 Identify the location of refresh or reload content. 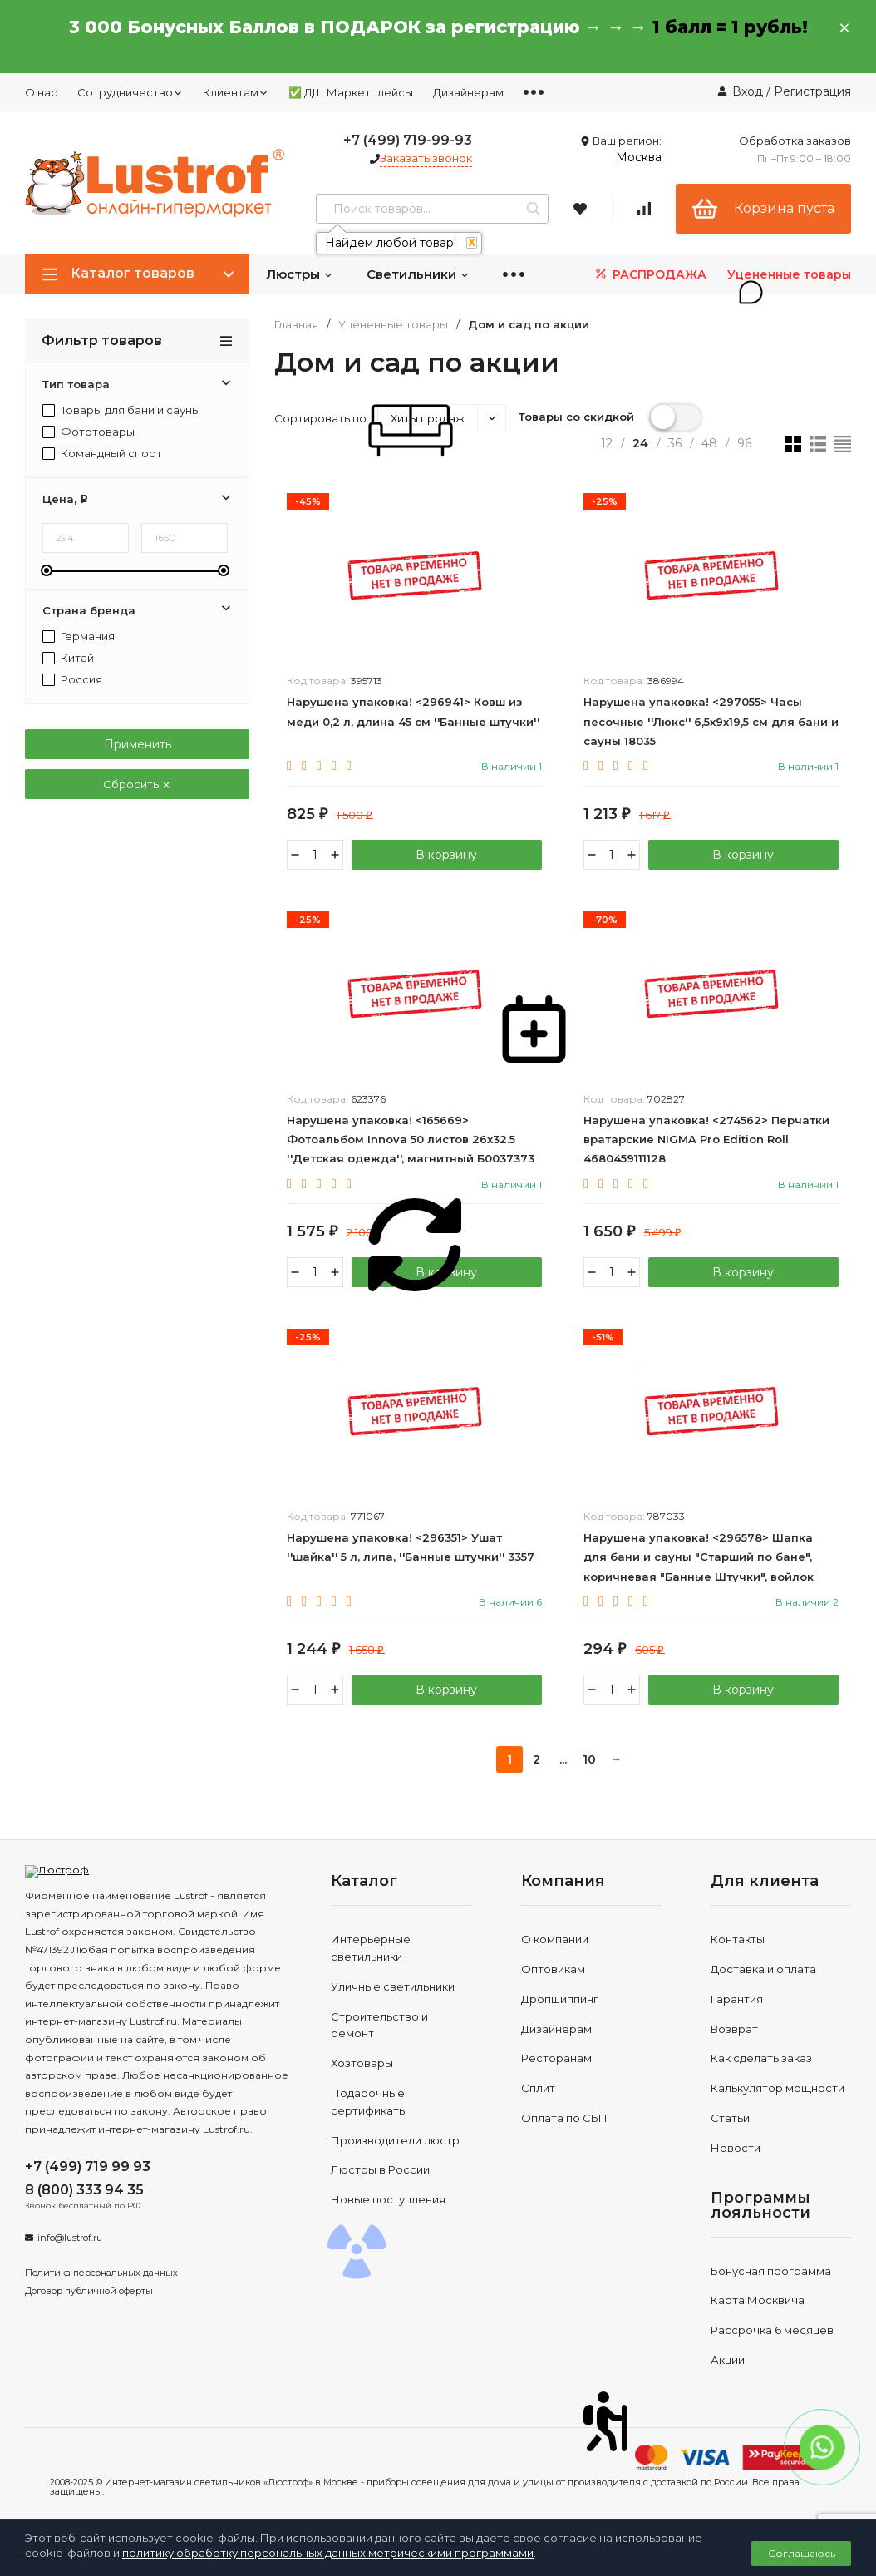
(415, 1245).